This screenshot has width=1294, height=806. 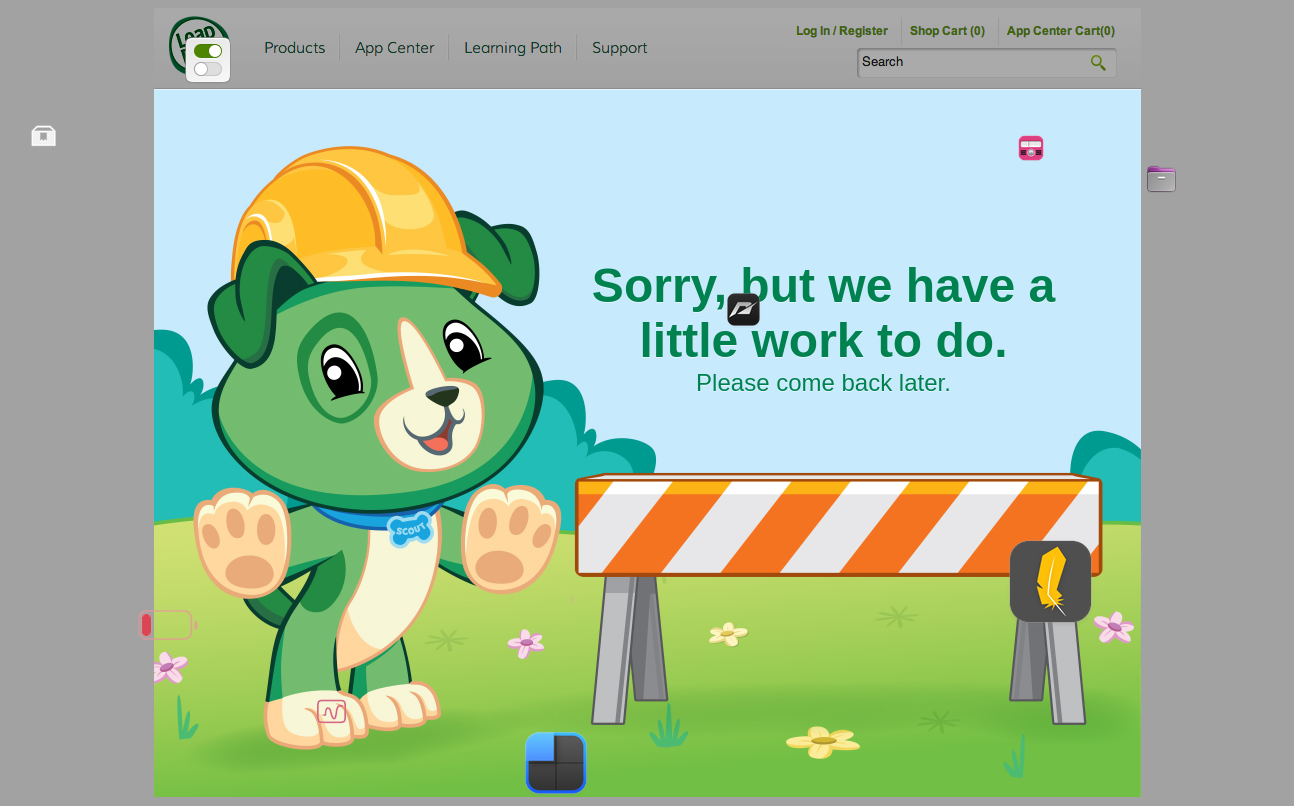 I want to click on view system resource usage and performance metrics, so click(x=331, y=710).